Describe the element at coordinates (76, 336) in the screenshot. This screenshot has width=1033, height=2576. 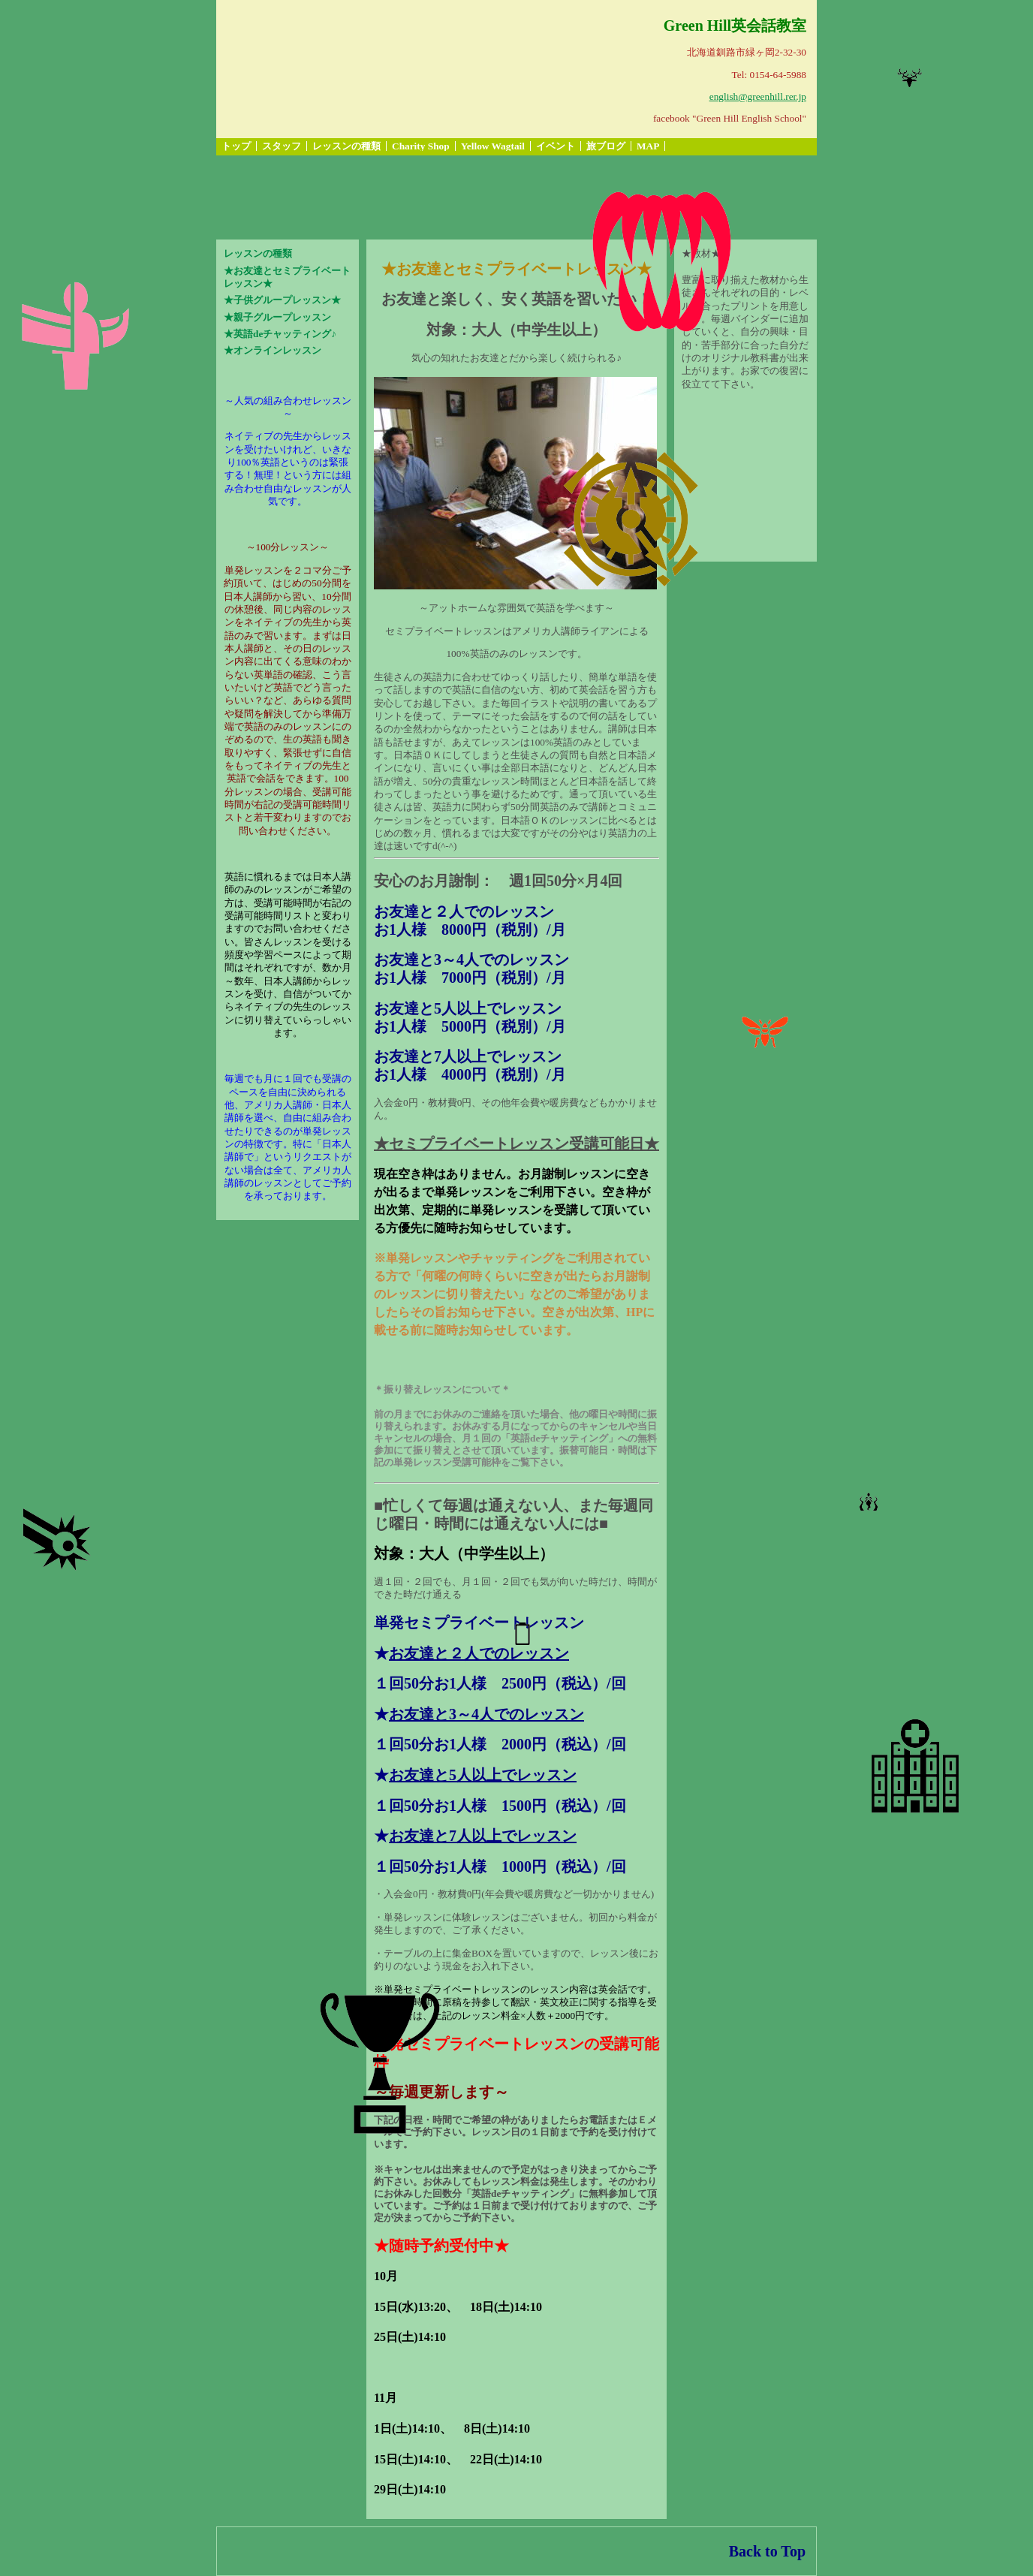
I see `indicates a split or divided character state` at that location.